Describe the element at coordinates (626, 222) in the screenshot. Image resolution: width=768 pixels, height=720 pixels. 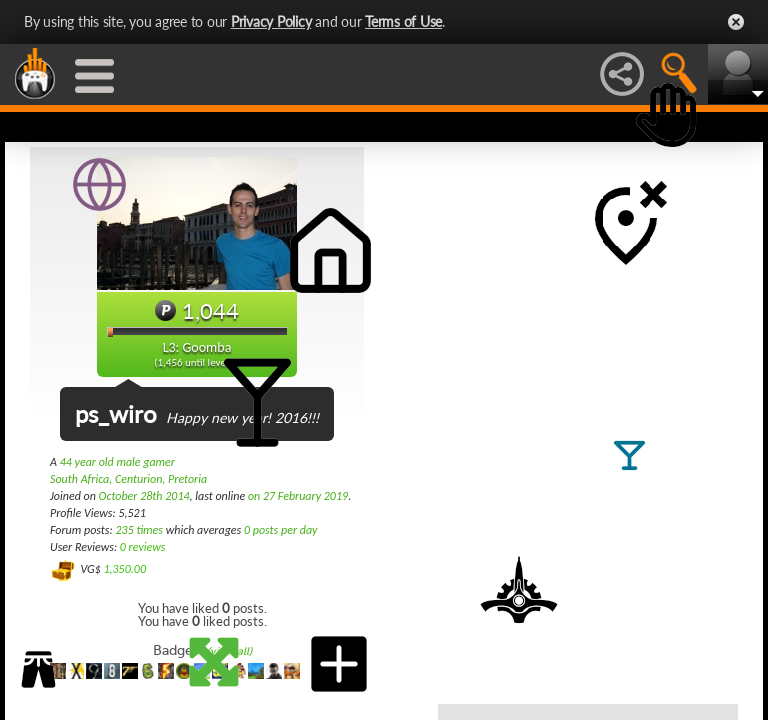
I see `remove a saved location` at that location.